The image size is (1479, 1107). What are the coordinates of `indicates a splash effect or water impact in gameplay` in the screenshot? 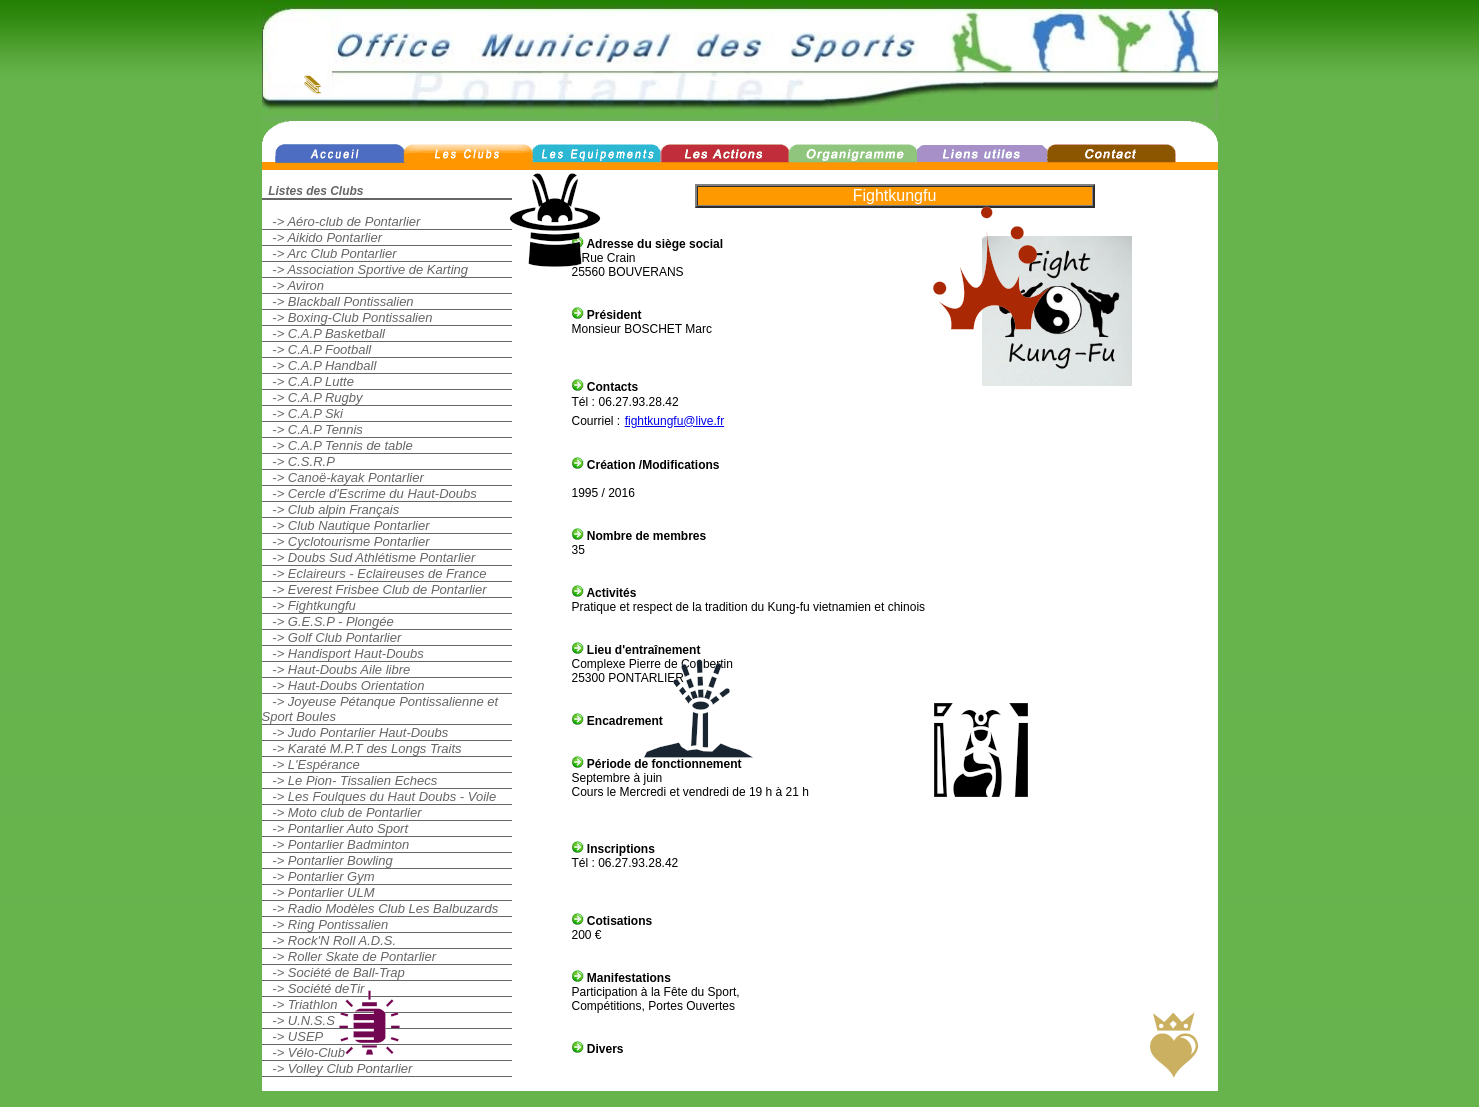 It's located at (993, 269).